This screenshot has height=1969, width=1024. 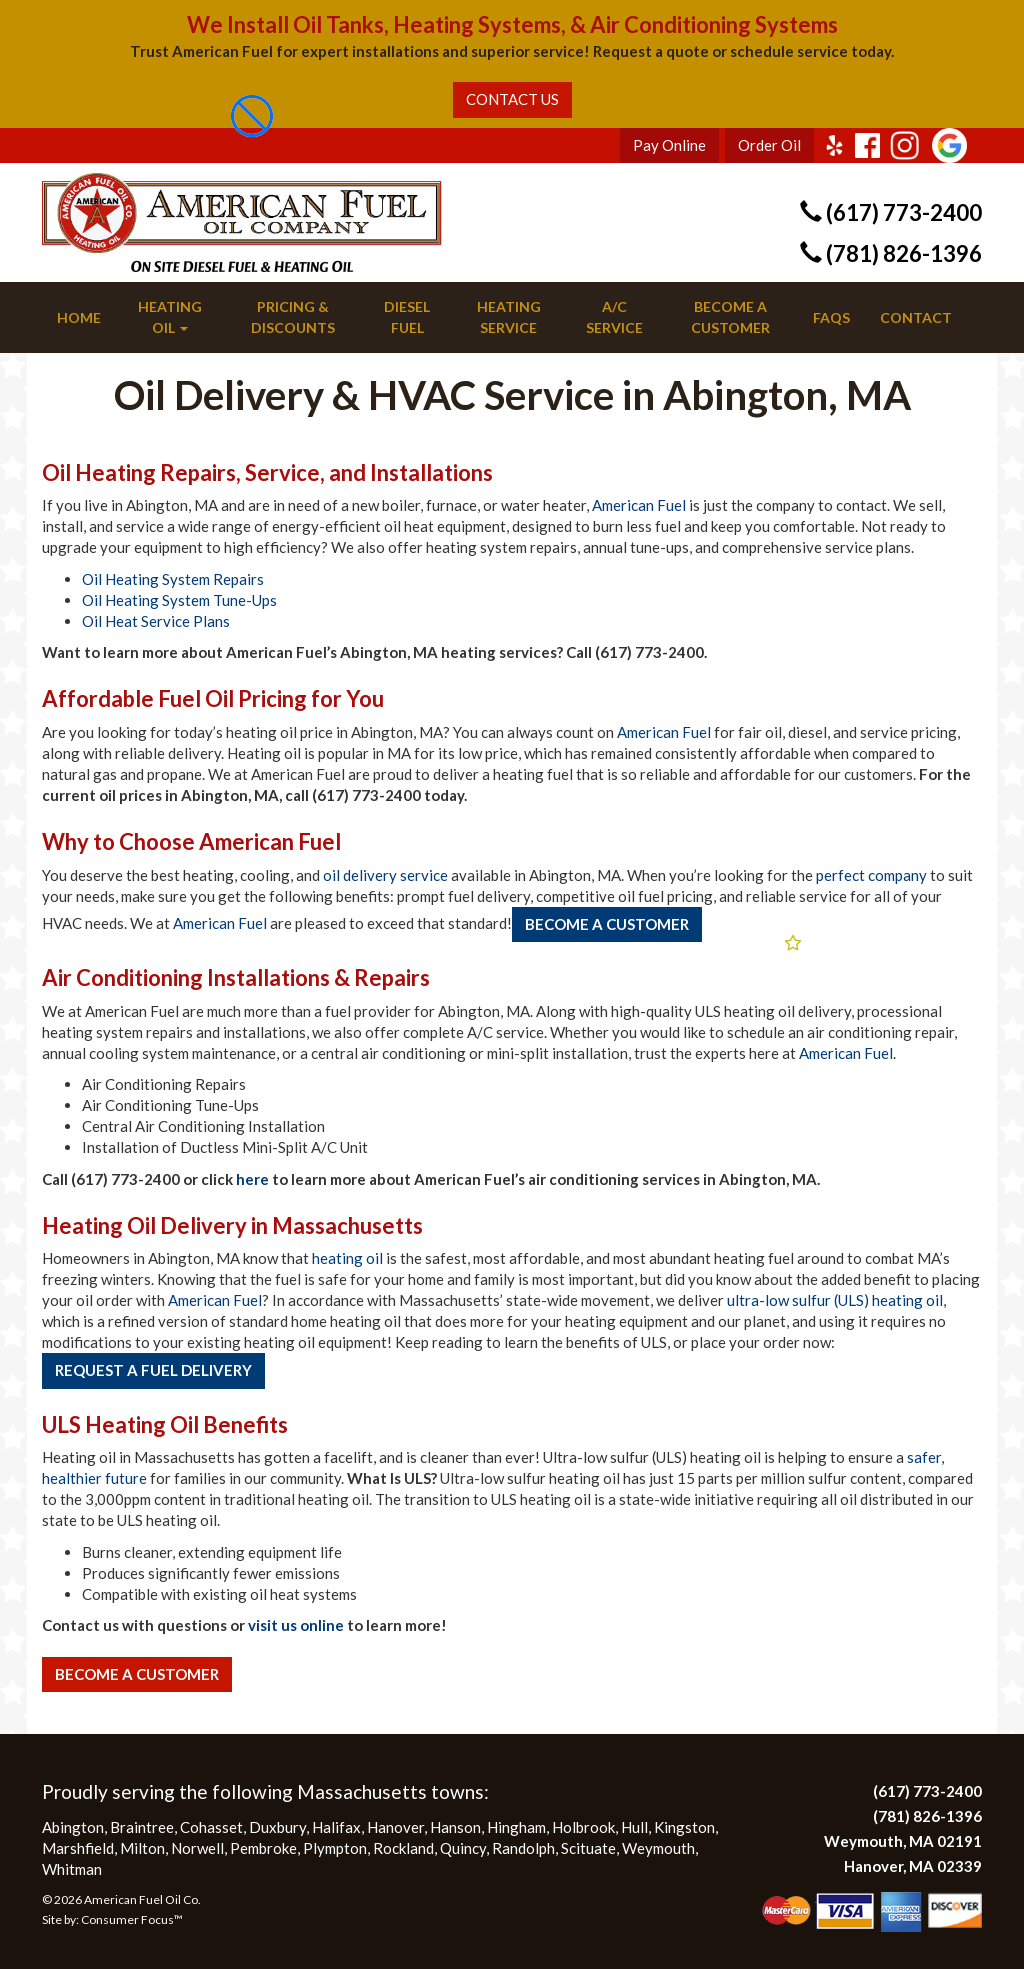 I want to click on add item to favorites, so click(x=793, y=943).